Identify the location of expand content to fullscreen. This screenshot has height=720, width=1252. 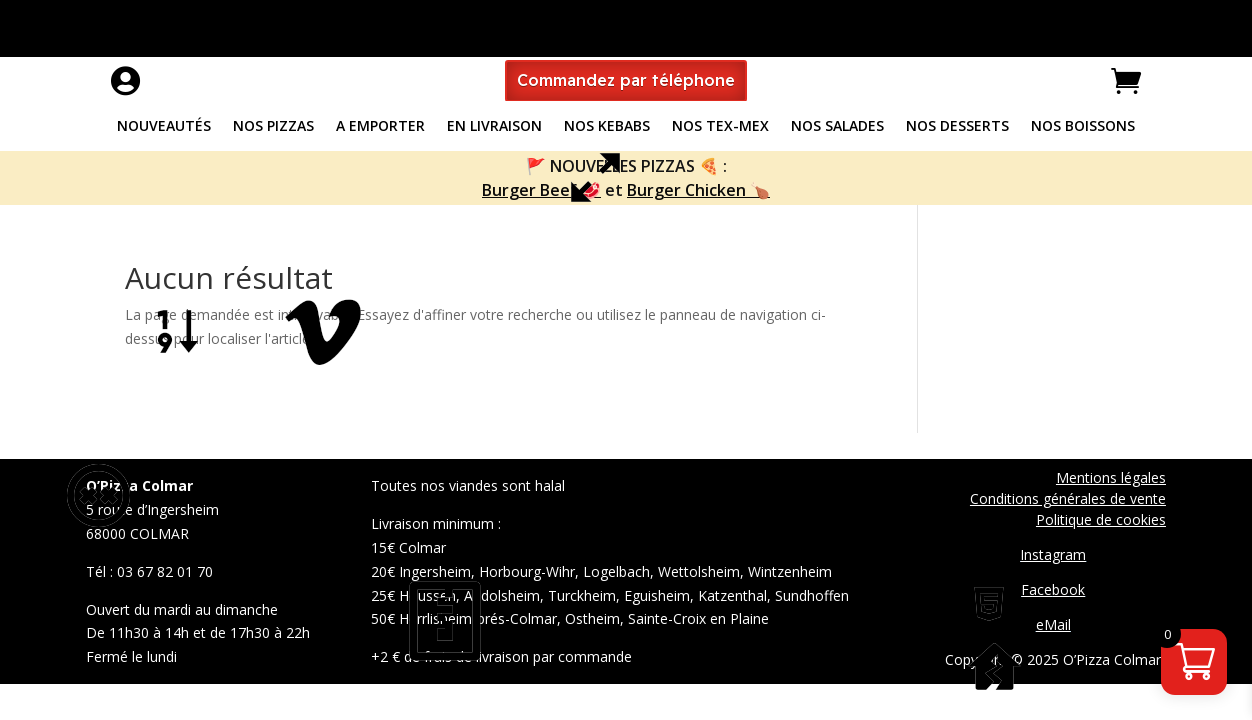
(595, 177).